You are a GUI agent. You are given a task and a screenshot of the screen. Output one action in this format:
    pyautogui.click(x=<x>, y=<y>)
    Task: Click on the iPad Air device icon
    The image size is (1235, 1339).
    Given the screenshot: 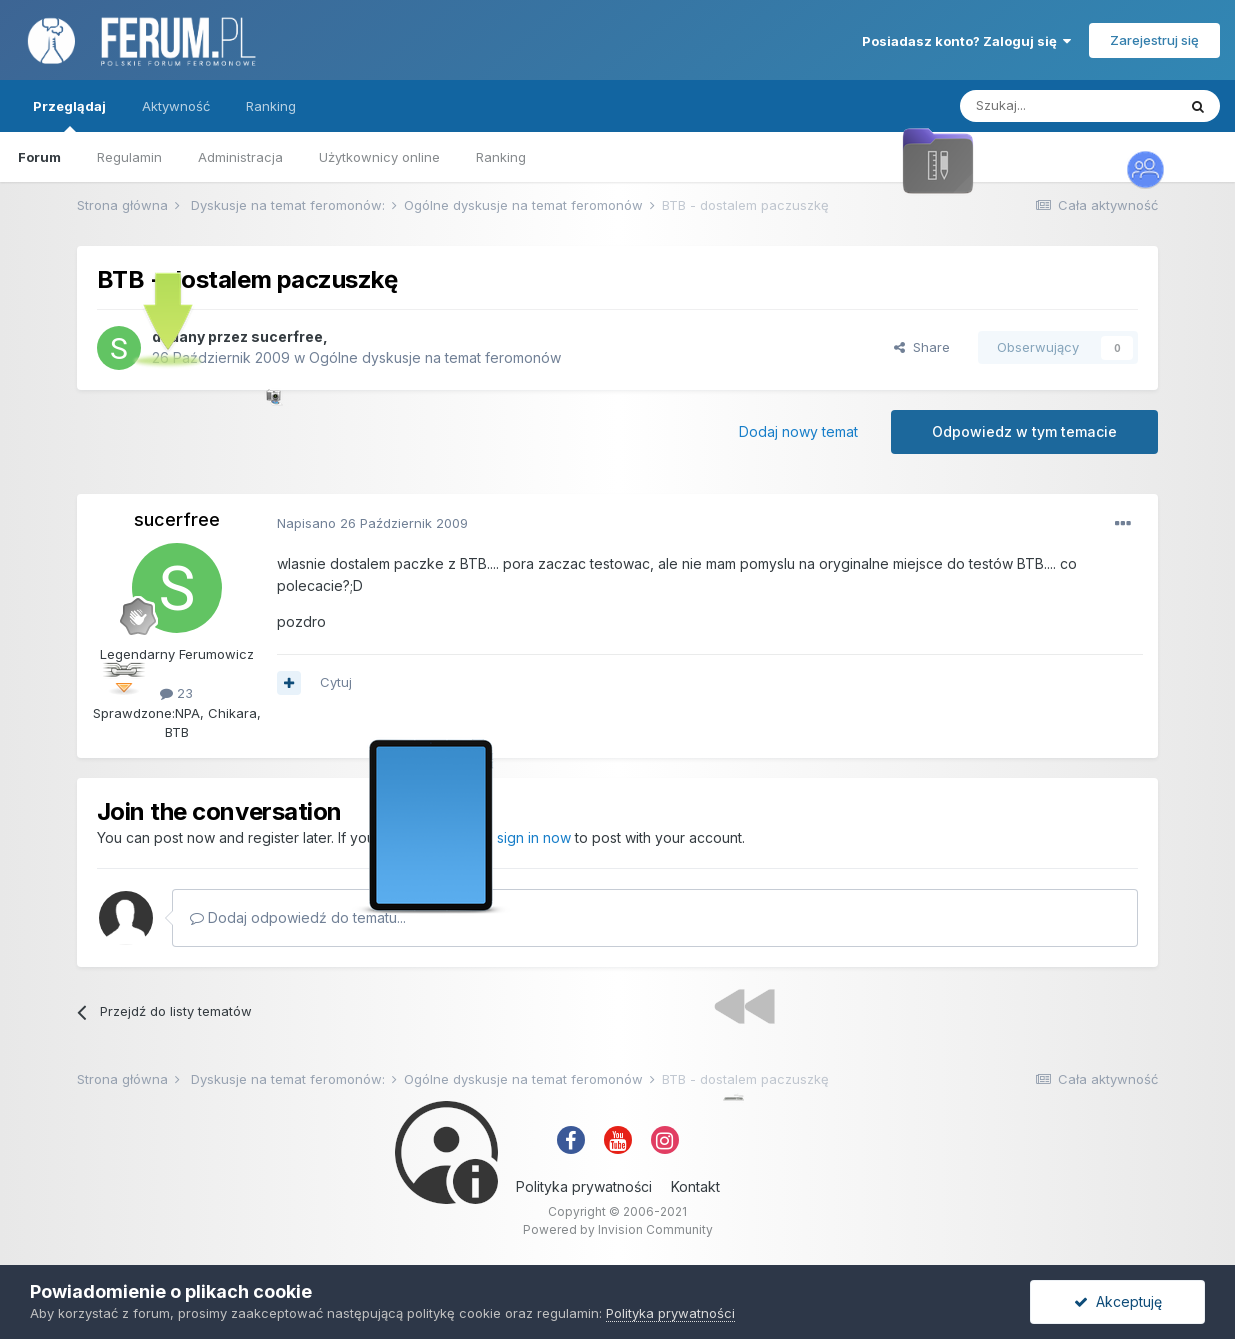 What is the action you would take?
    pyautogui.click(x=431, y=827)
    